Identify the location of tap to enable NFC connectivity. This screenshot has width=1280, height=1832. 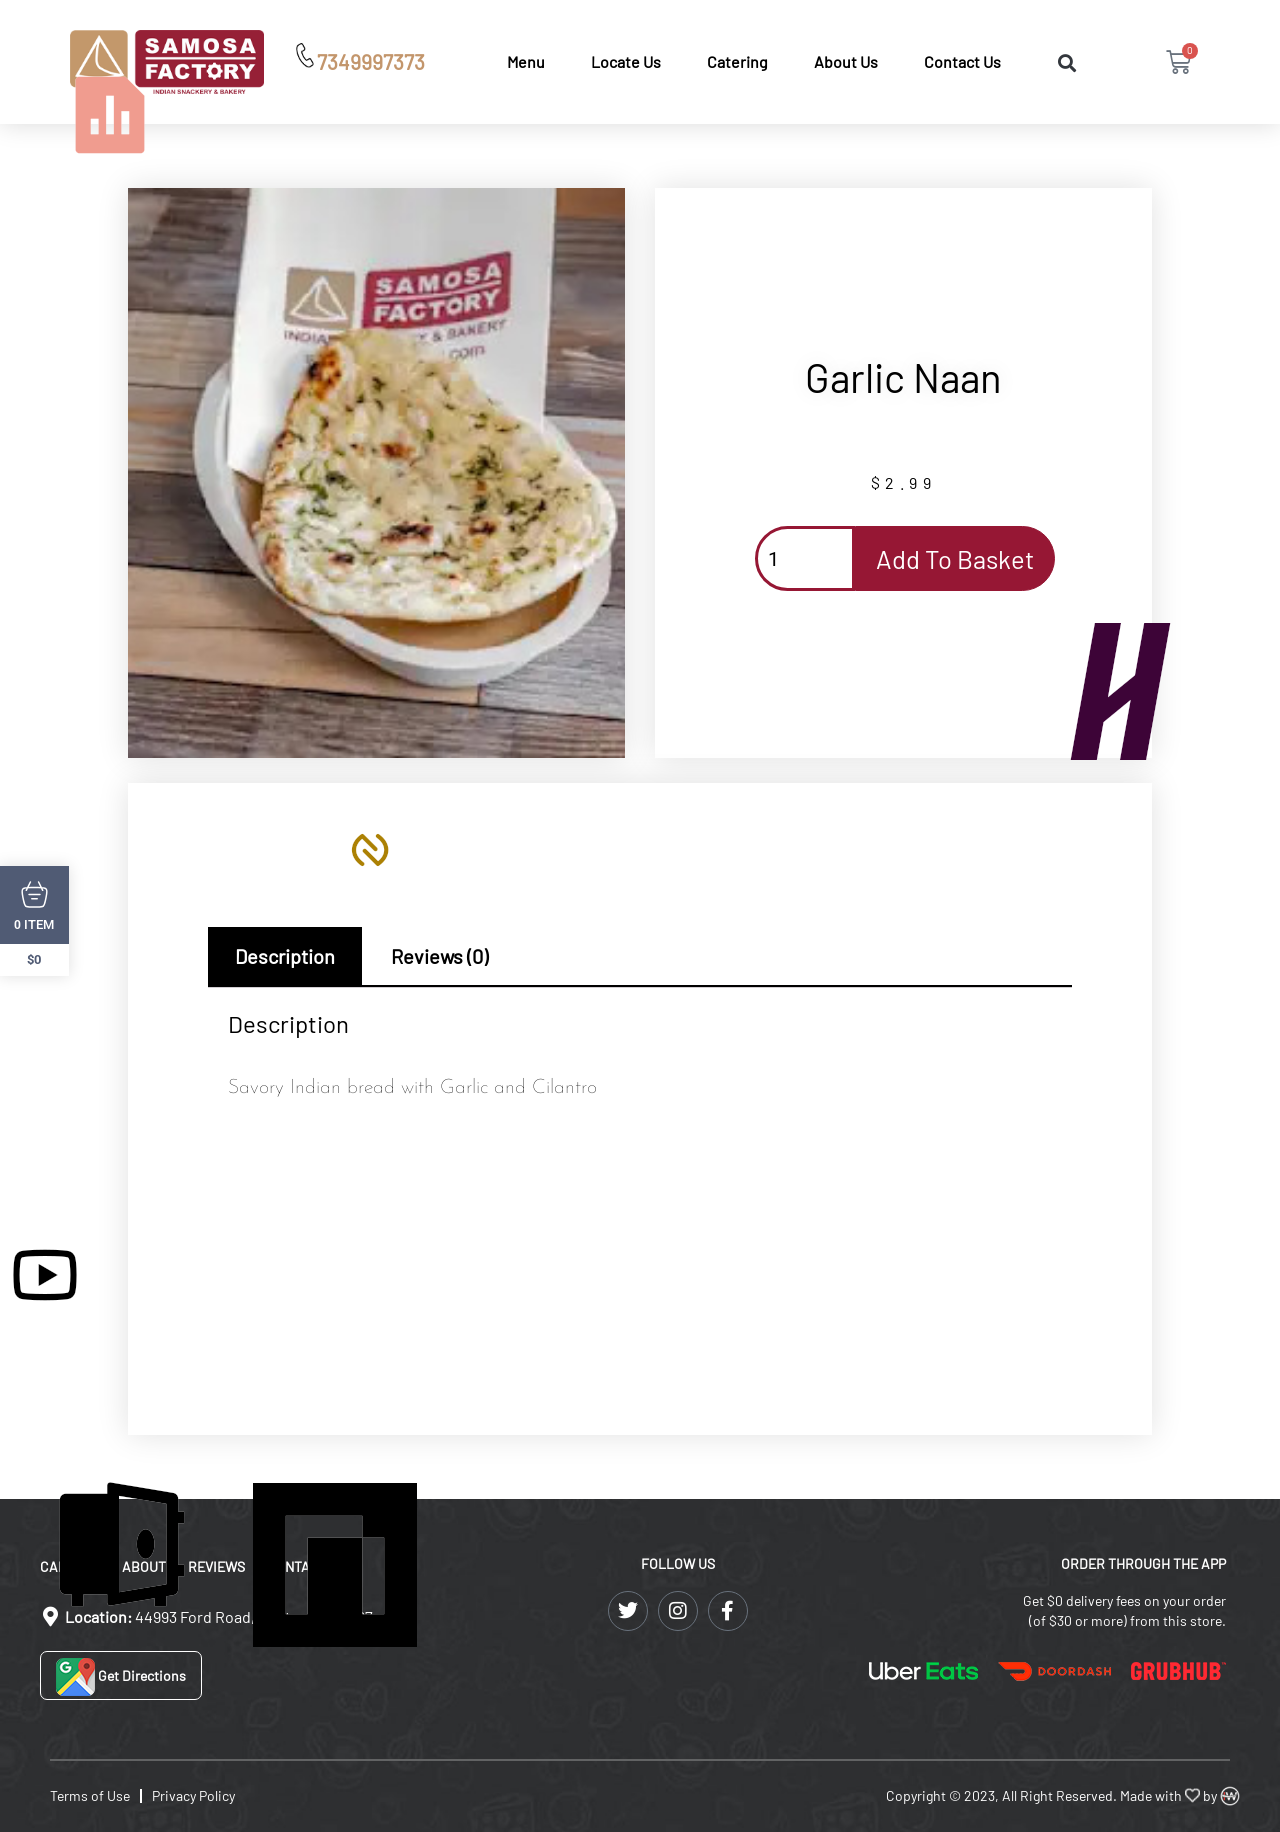
(370, 850).